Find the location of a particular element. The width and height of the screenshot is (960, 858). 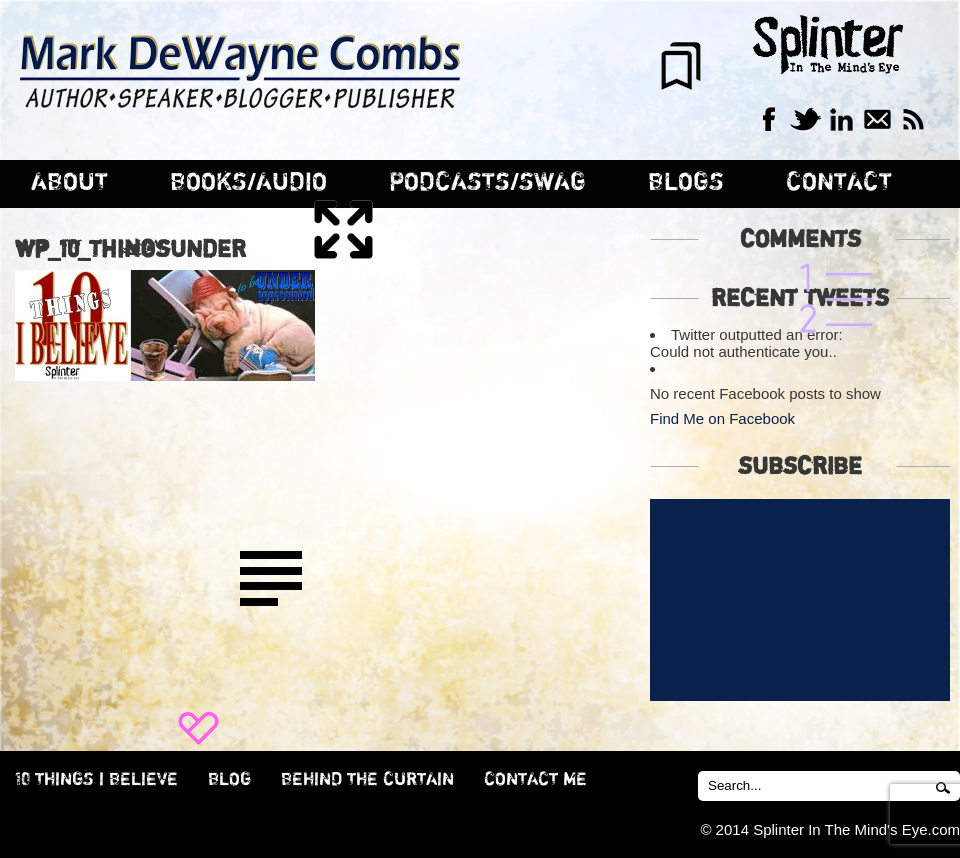

view document or text content is located at coordinates (270, 578).